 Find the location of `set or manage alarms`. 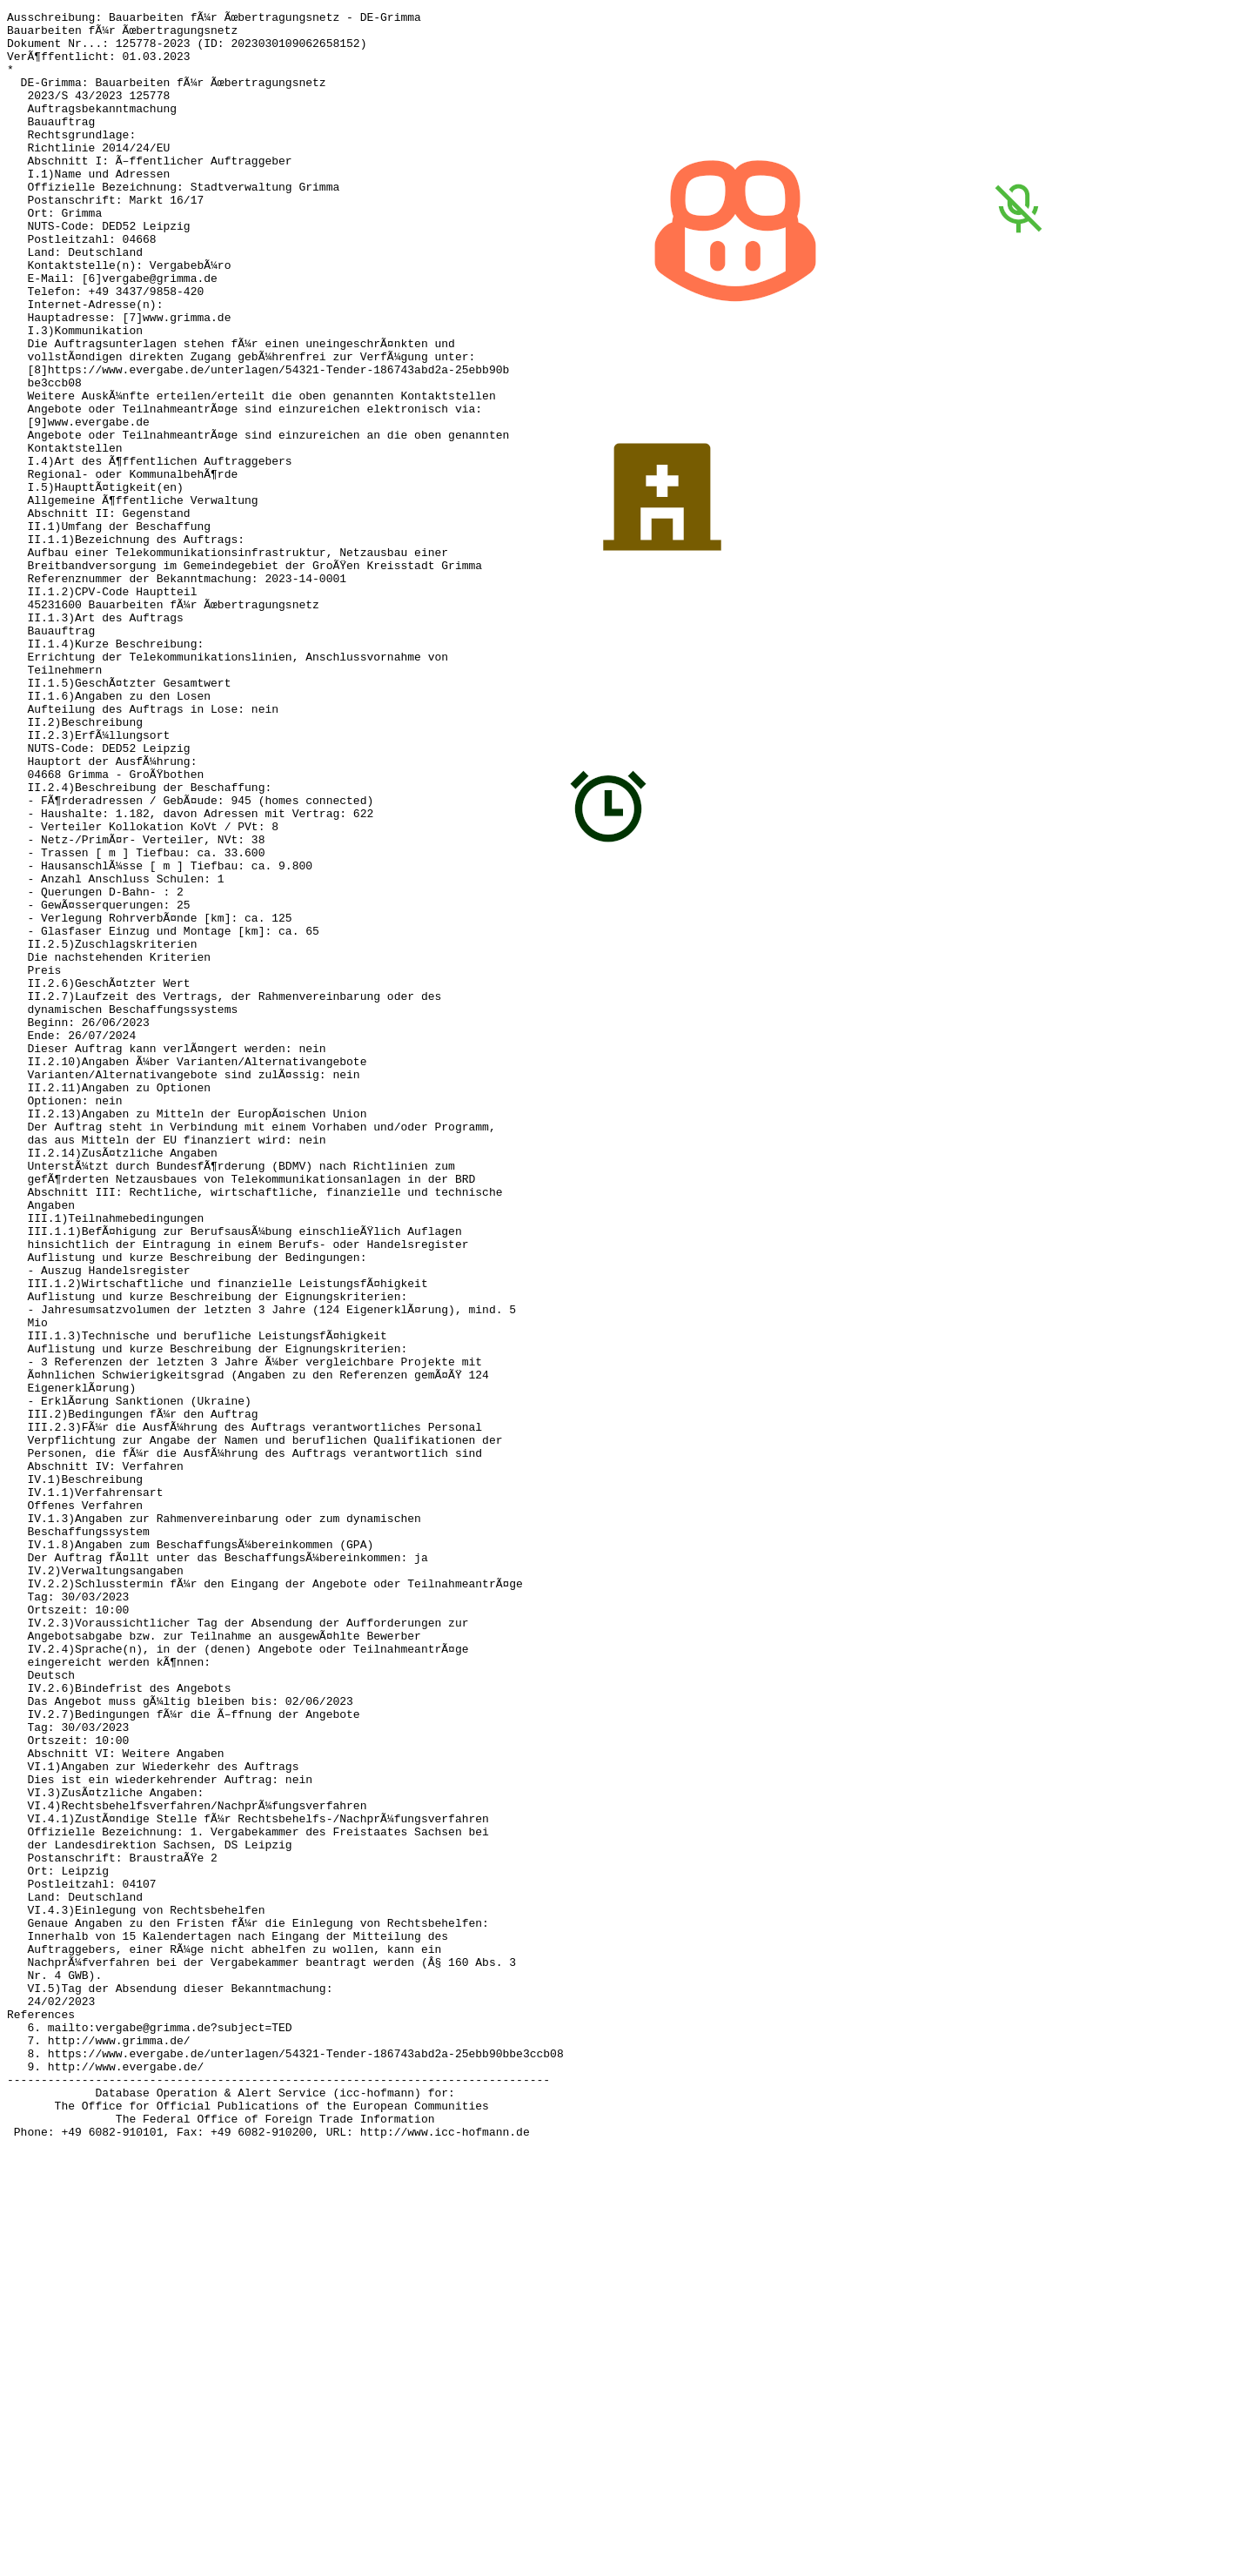

set or manage alarms is located at coordinates (608, 805).